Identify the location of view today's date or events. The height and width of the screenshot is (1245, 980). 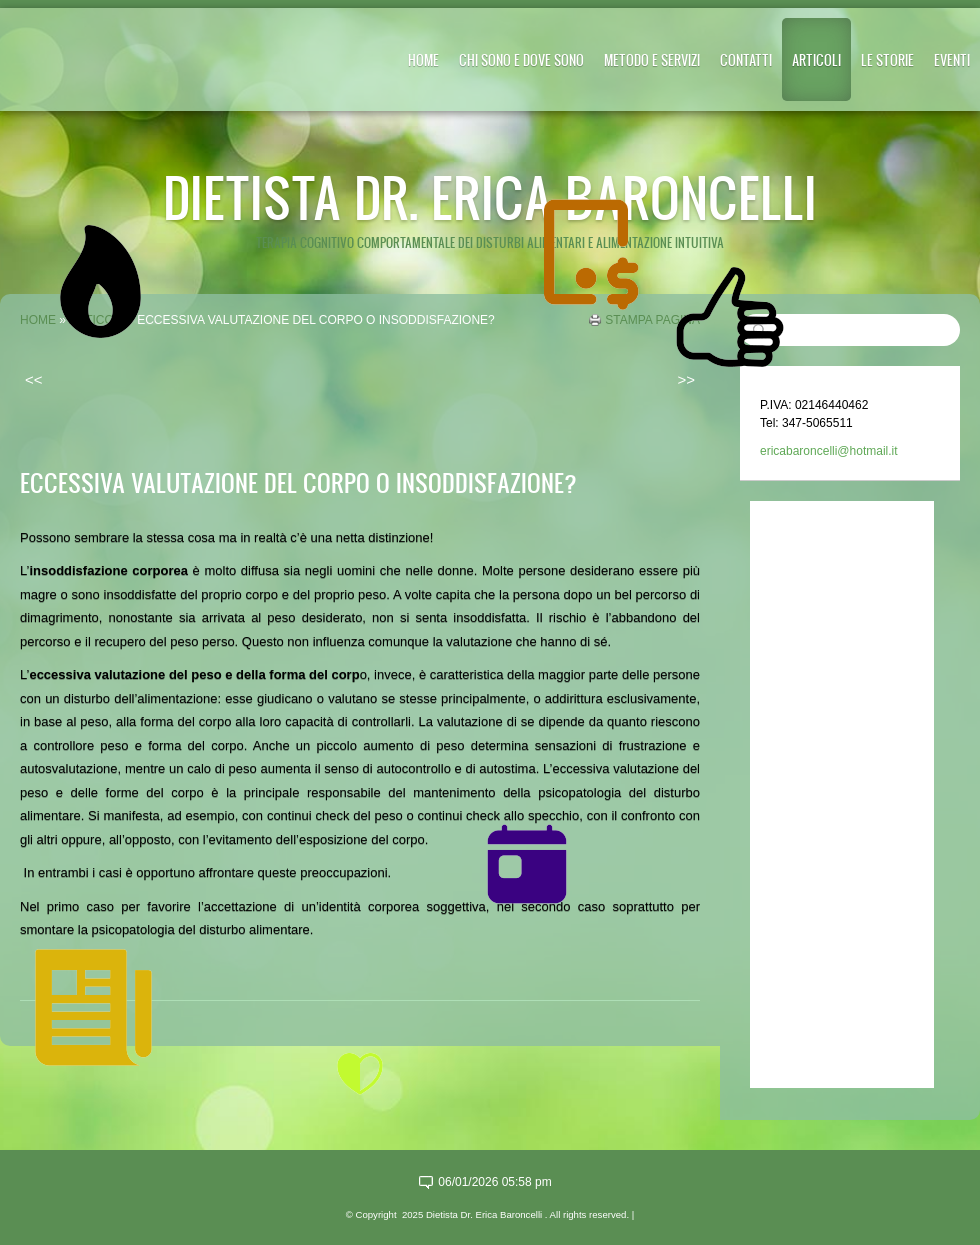
(527, 864).